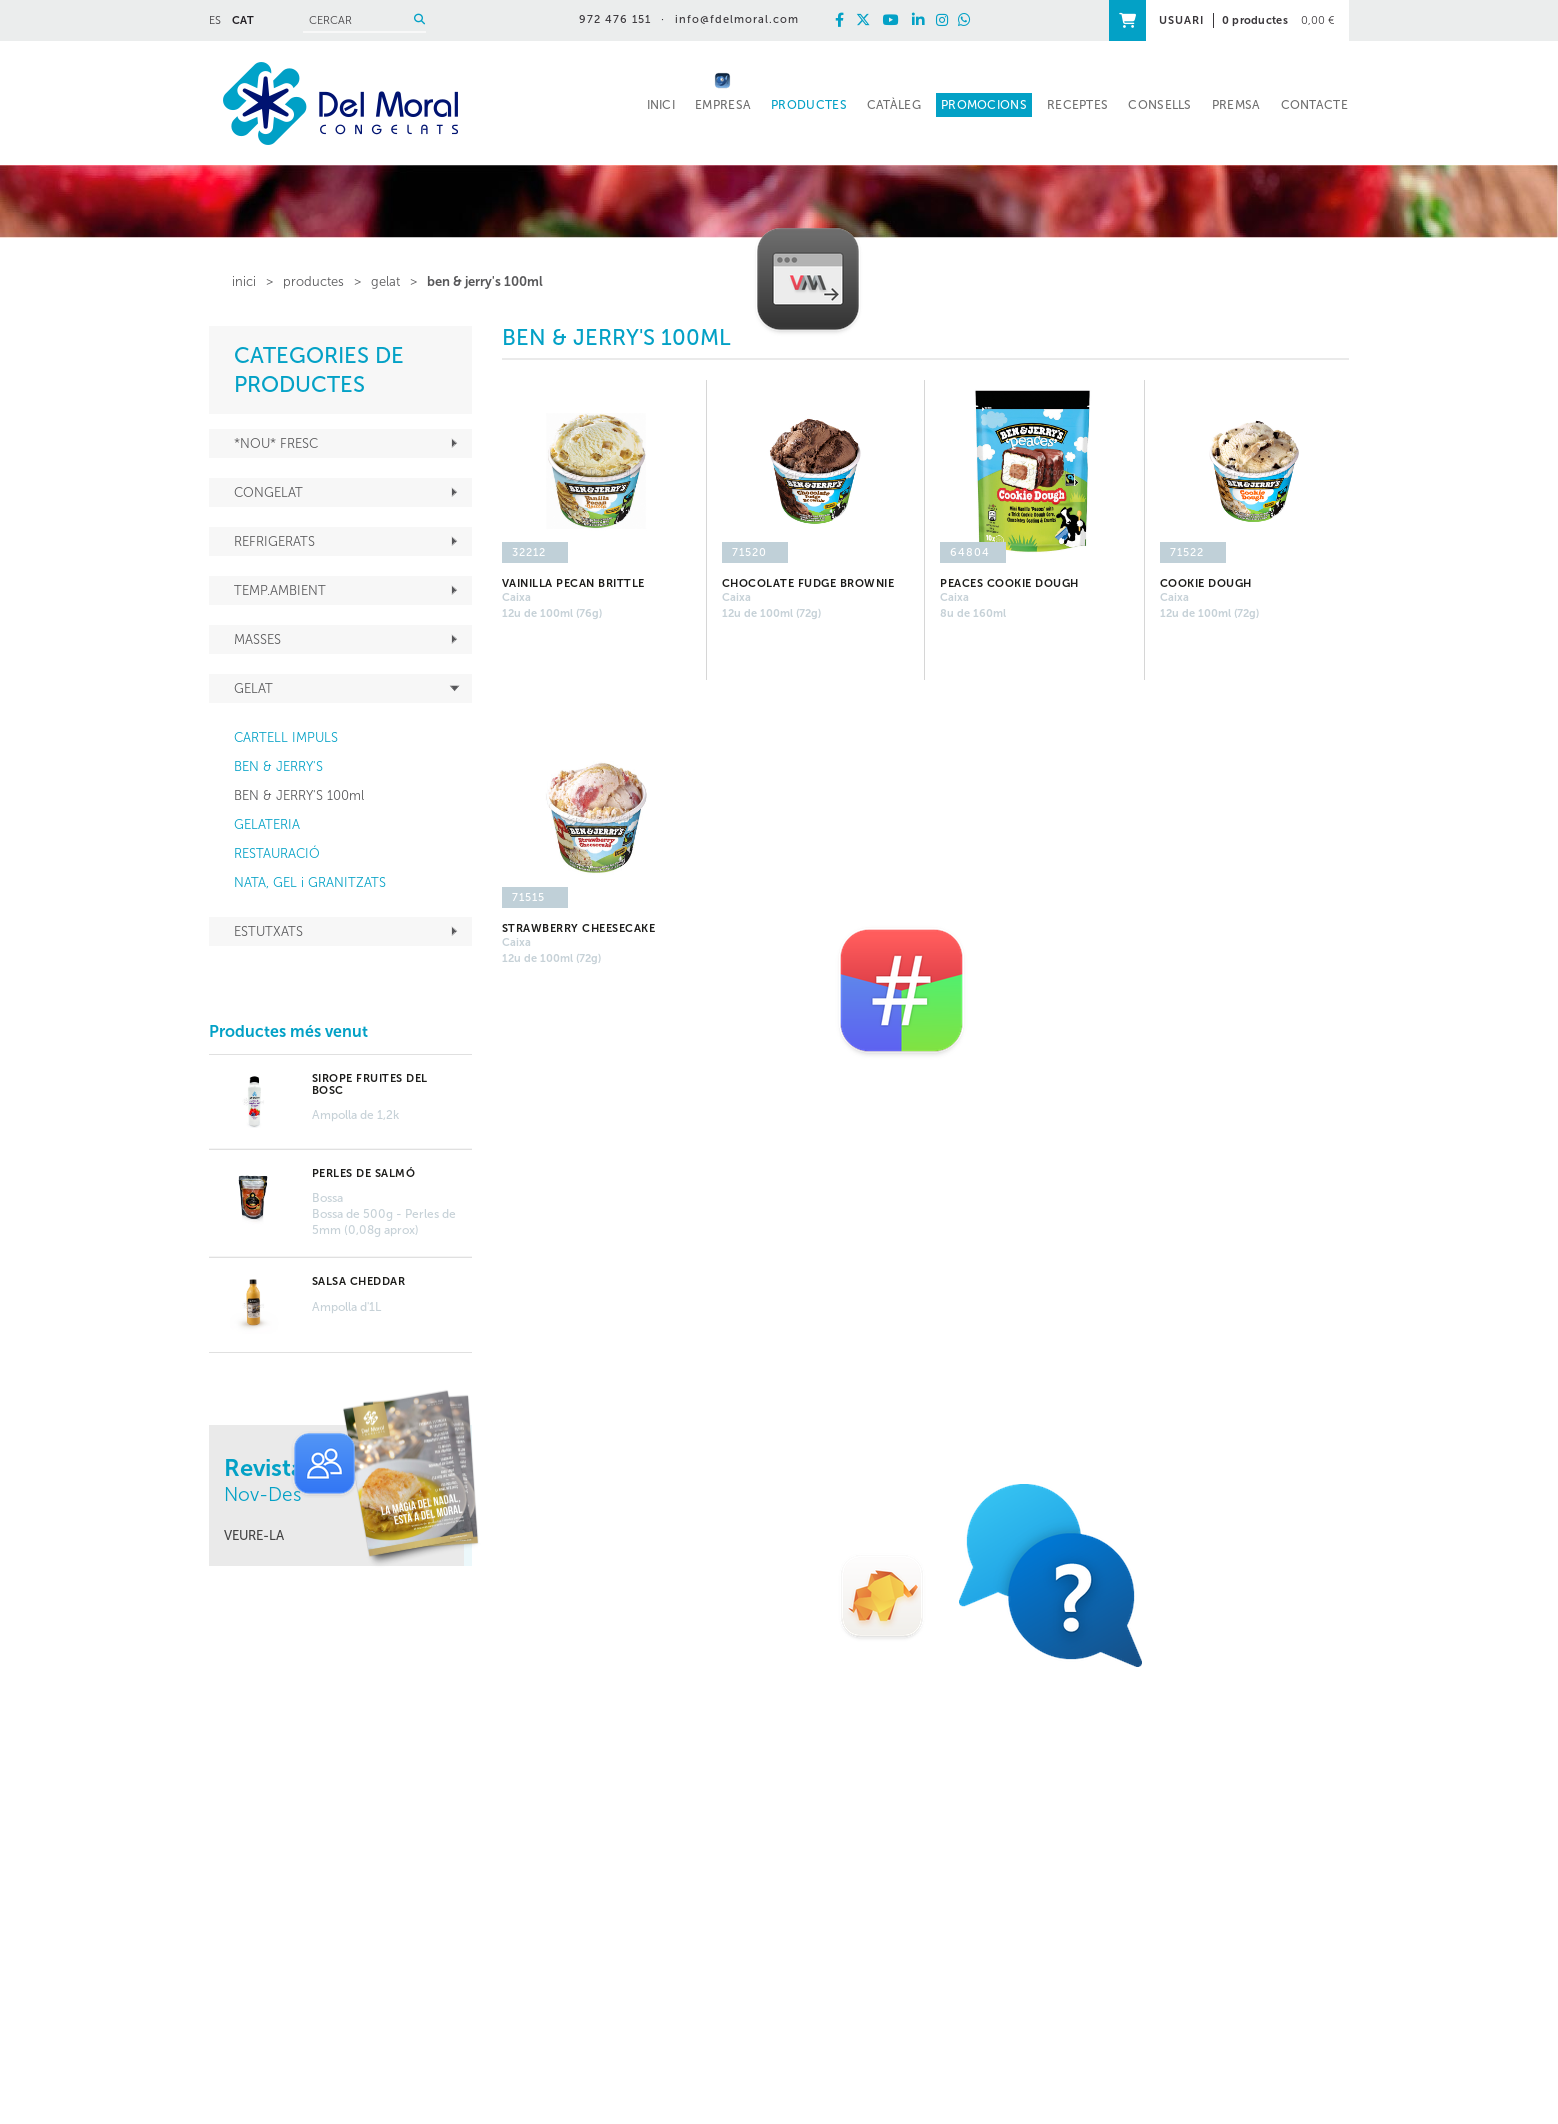 The width and height of the screenshot is (1558, 2124). Describe the element at coordinates (1050, 1575) in the screenshot. I see `open help and support` at that location.